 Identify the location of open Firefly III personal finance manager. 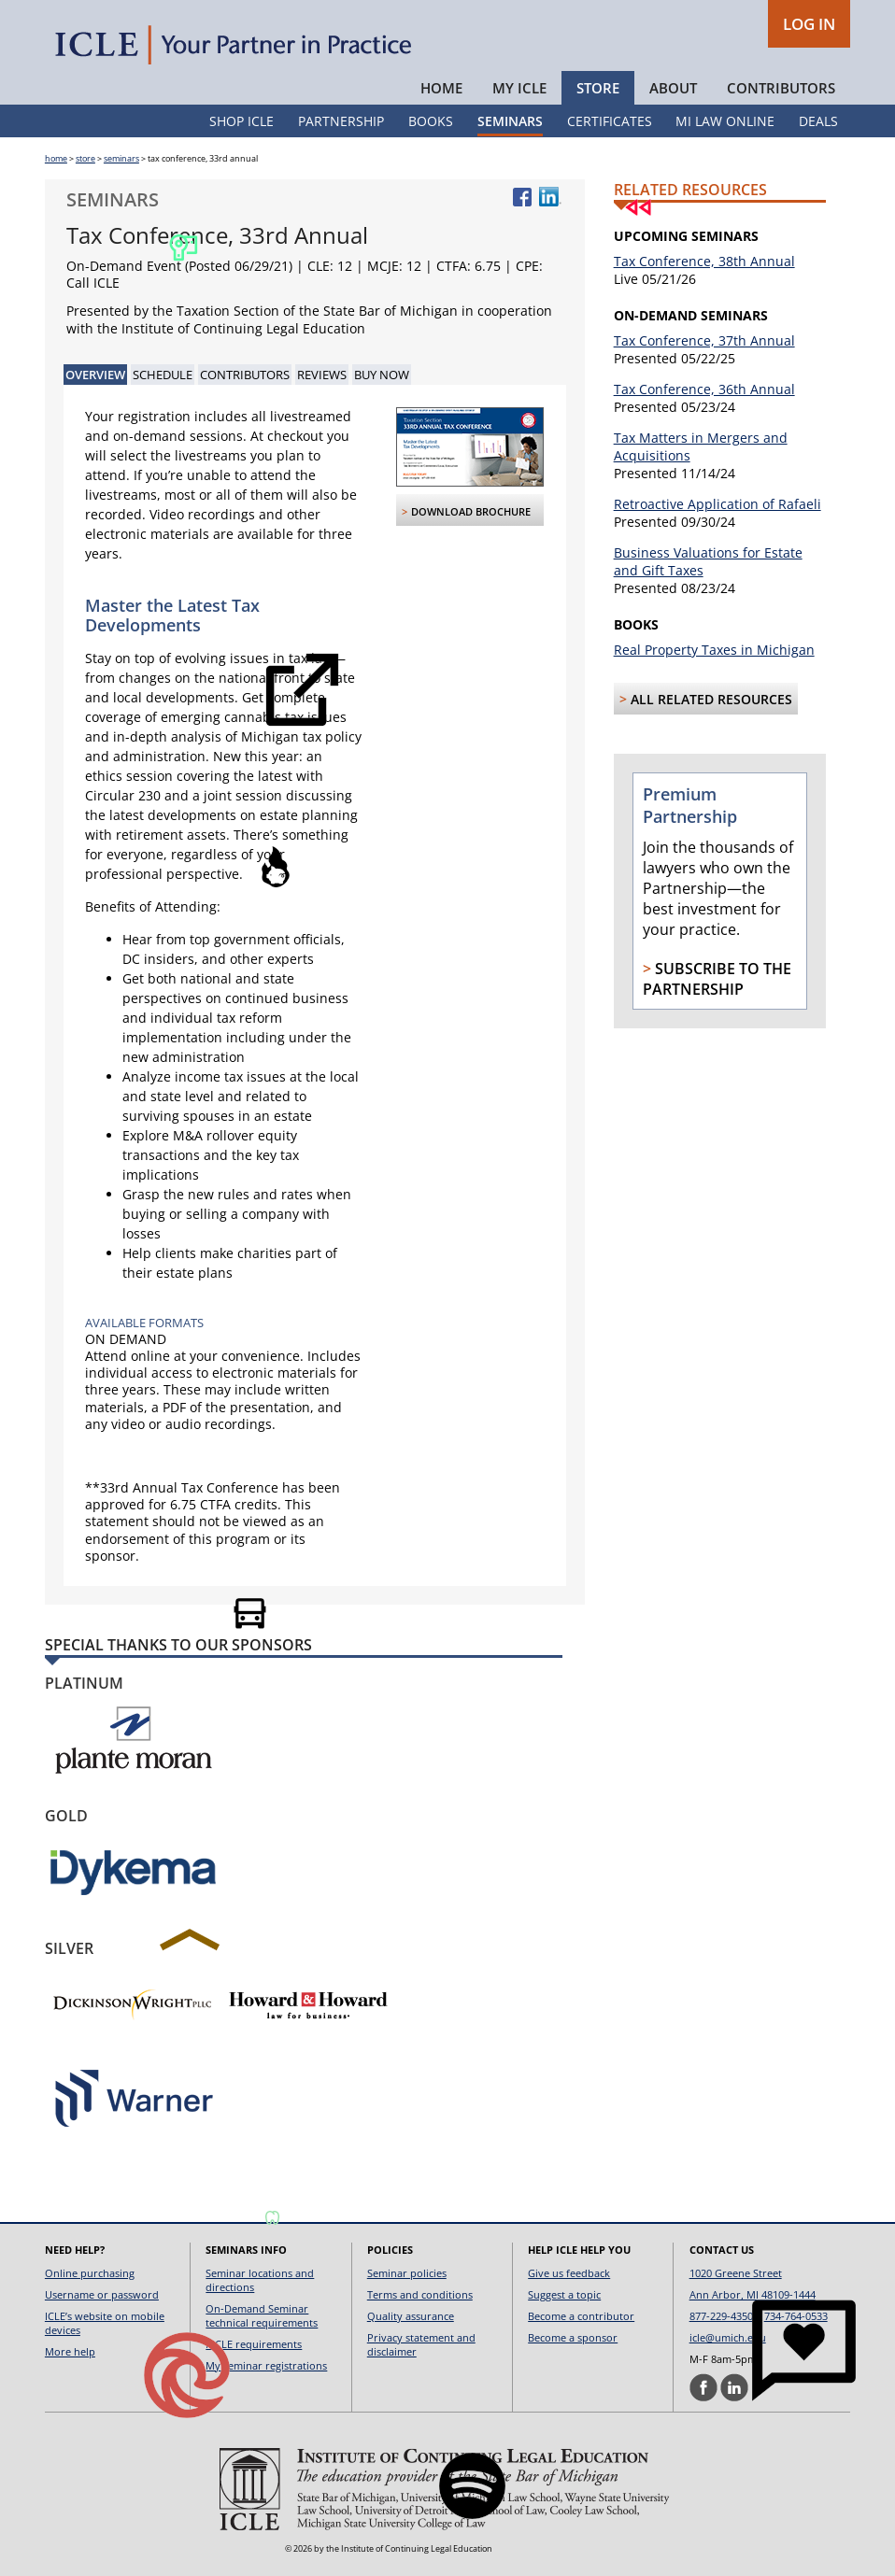
(276, 867).